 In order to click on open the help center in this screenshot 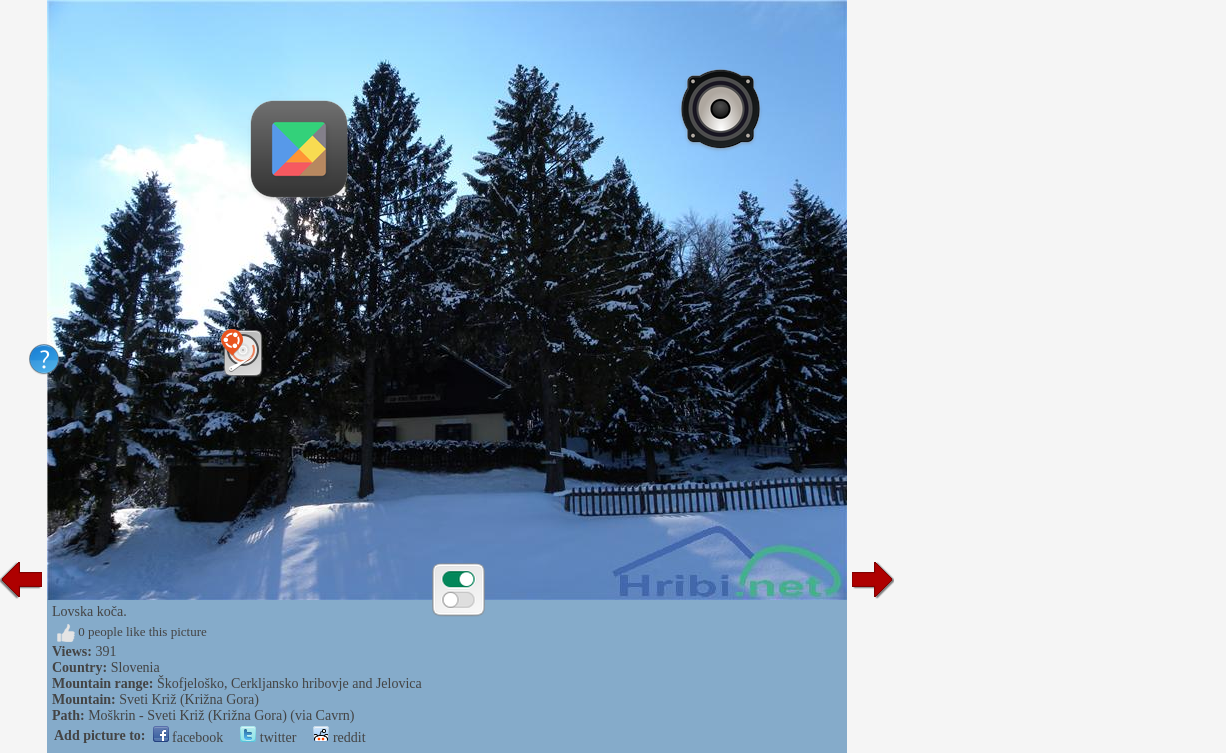, I will do `click(44, 359)`.